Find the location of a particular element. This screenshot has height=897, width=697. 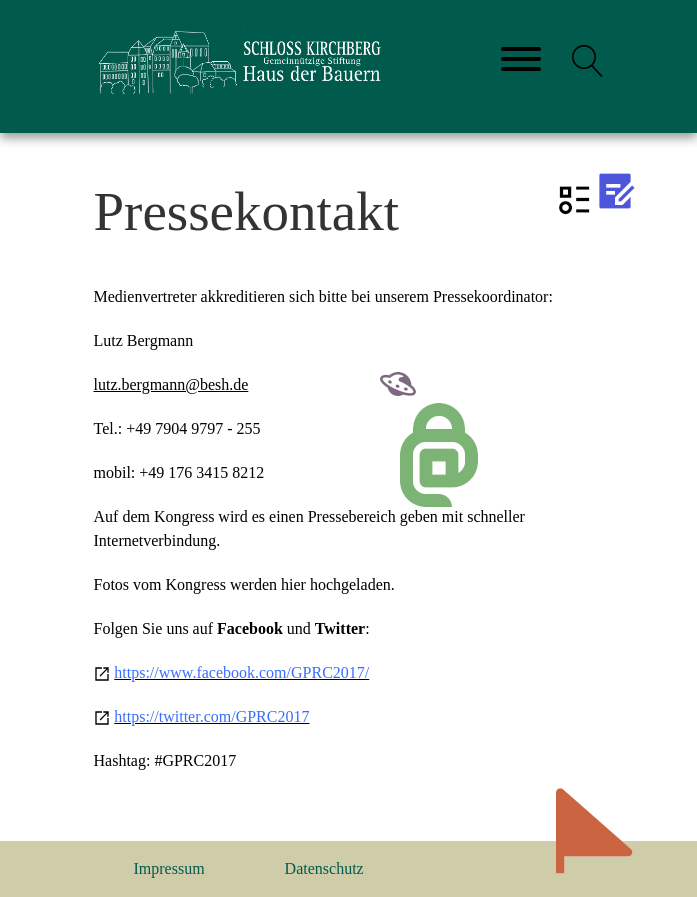

open addy.io email alias service is located at coordinates (439, 455).